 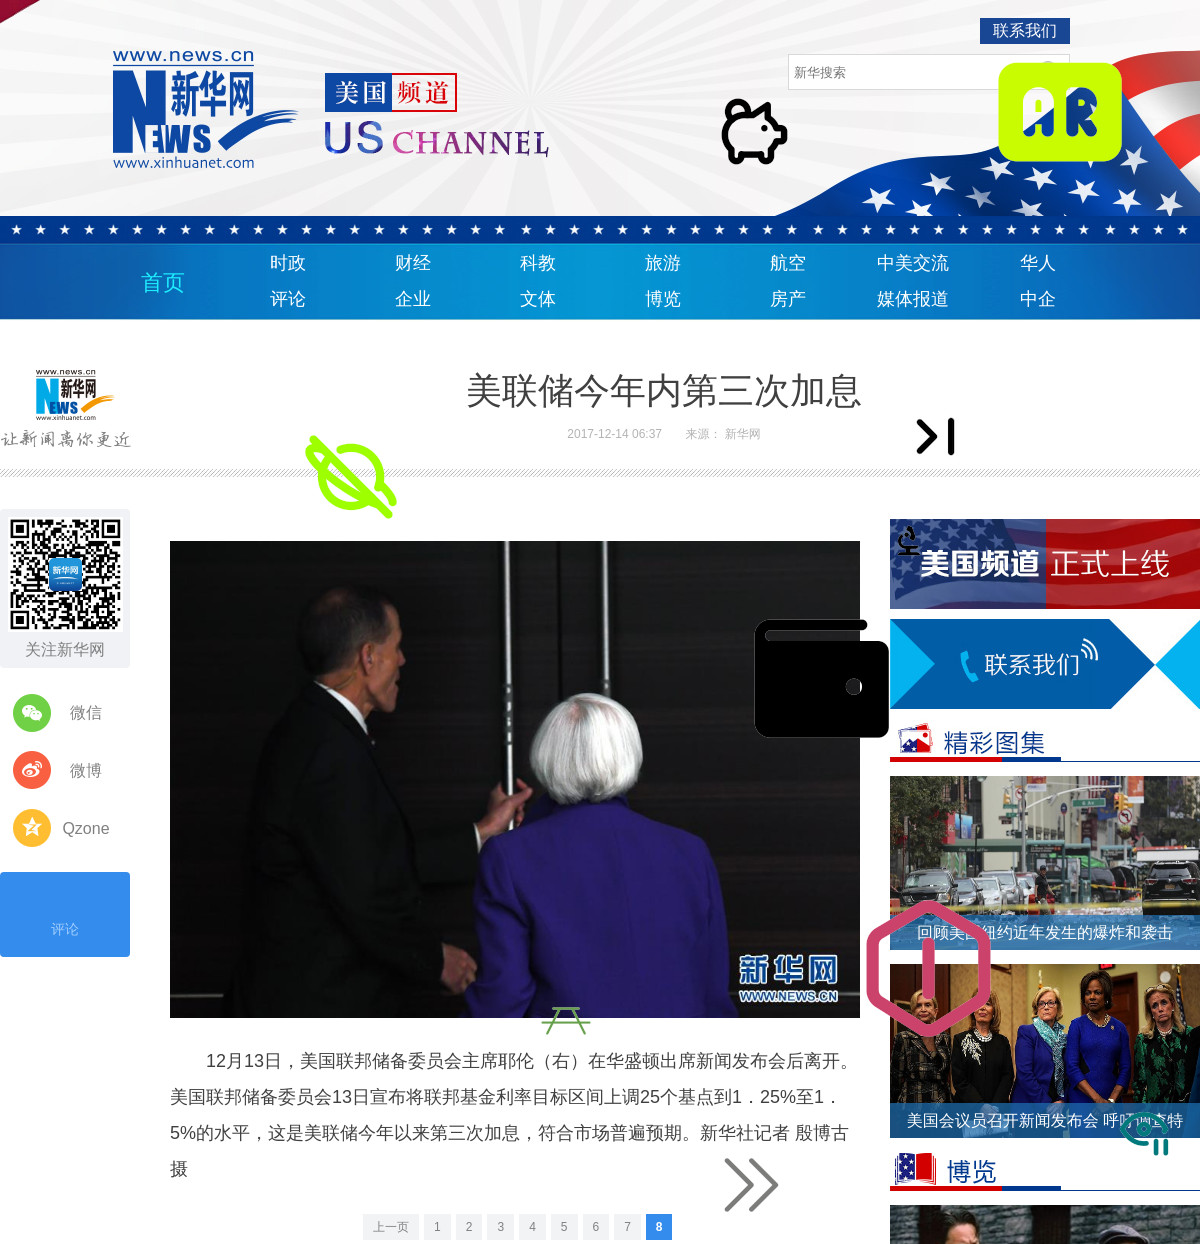 I want to click on find nearby picnic areas or rest stops, so click(x=566, y=1021).